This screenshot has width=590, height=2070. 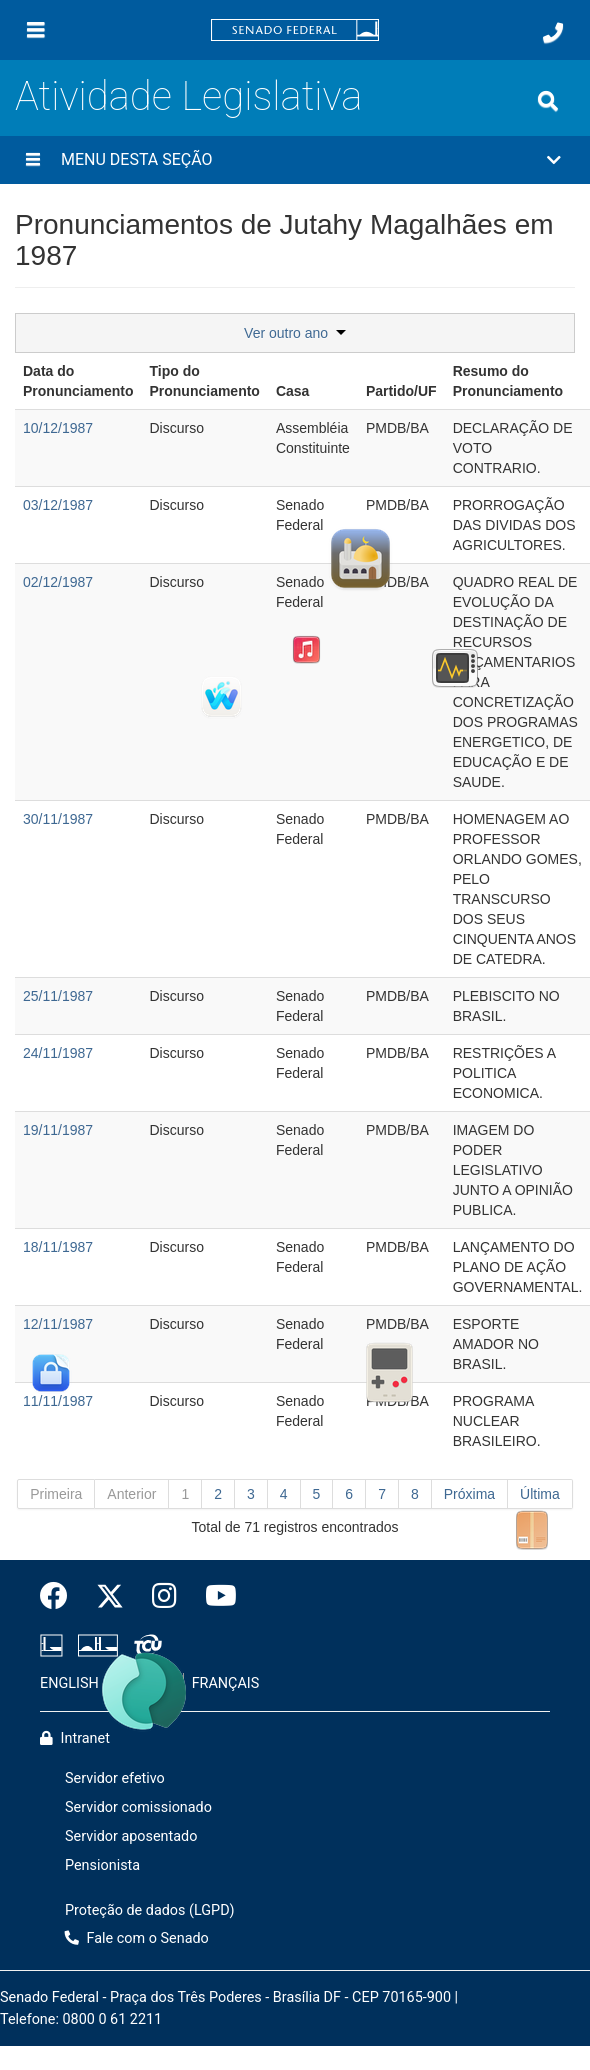 I want to click on open the game store or gaming app, so click(x=389, y=1372).